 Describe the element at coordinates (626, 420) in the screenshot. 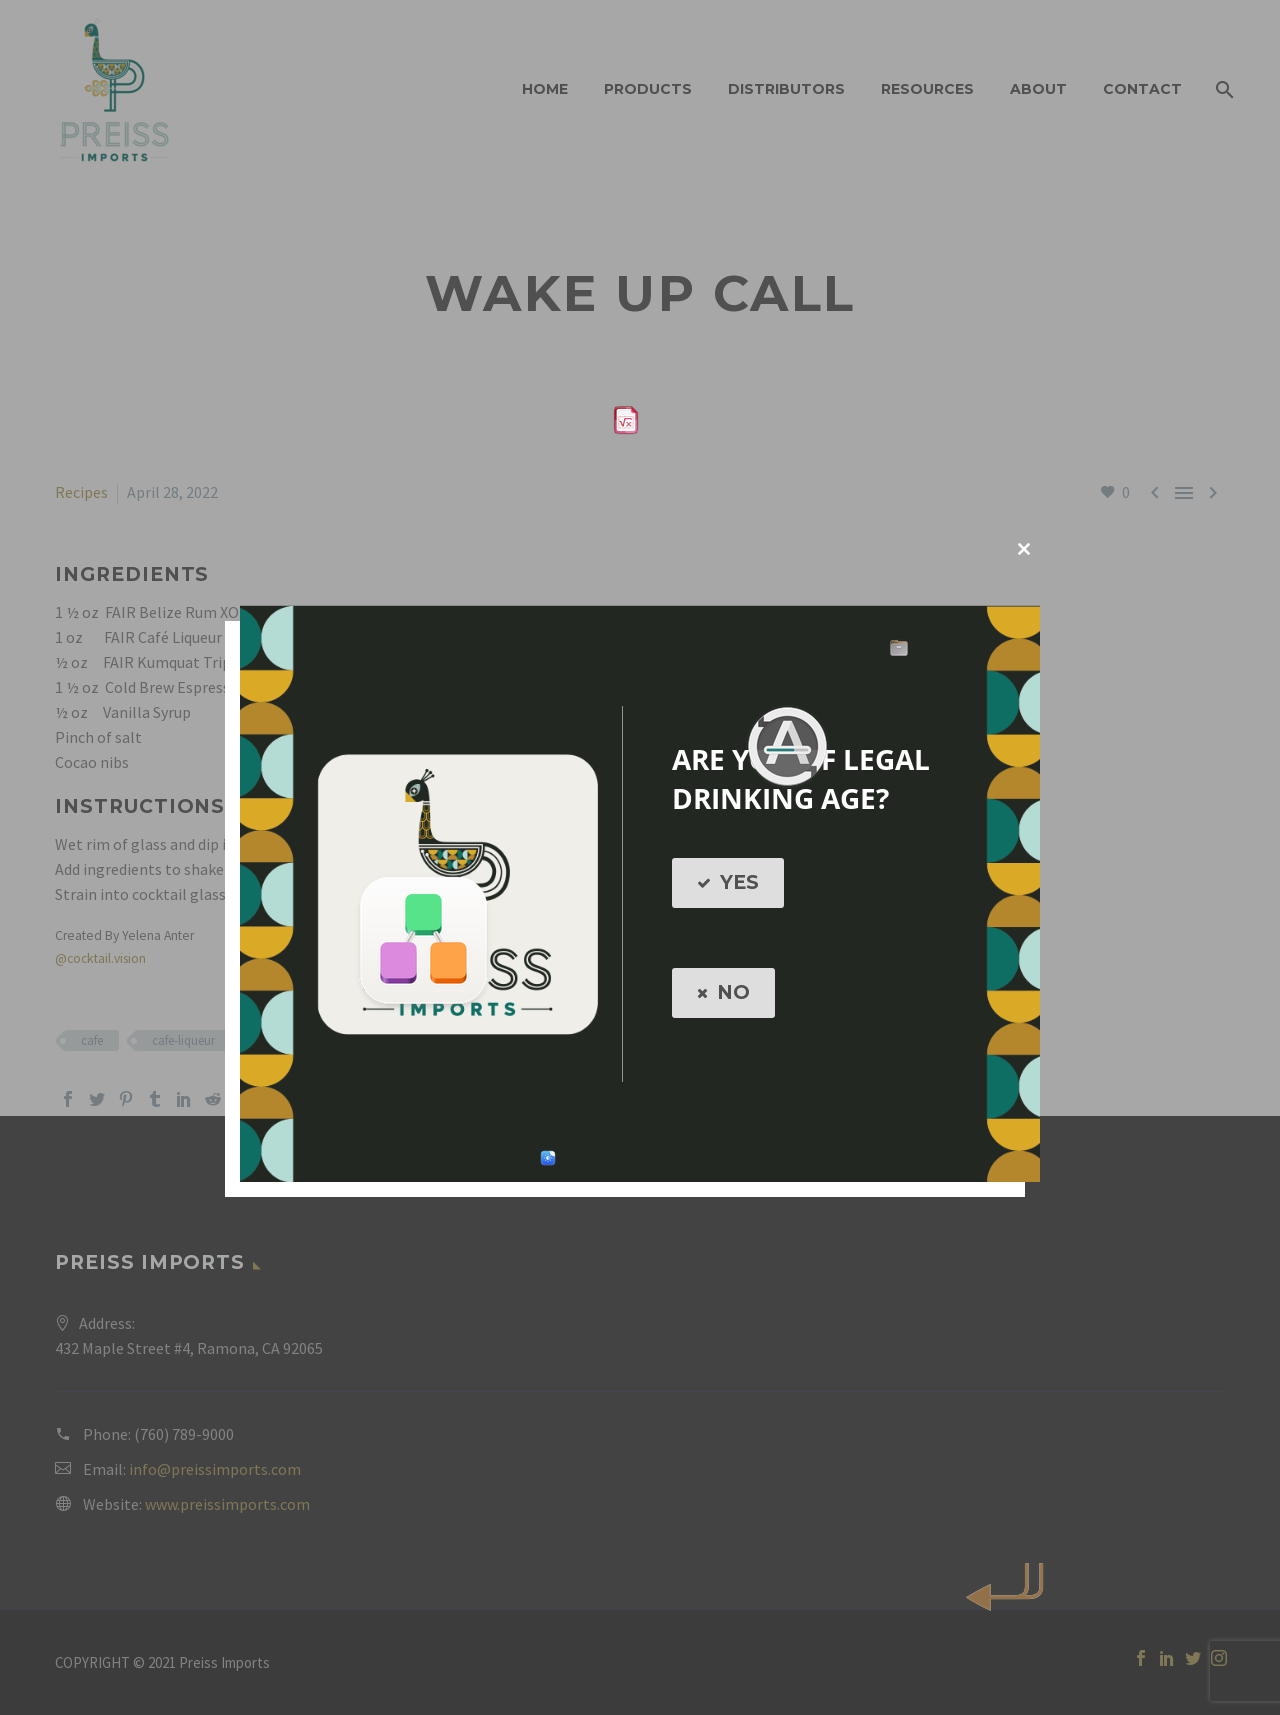

I see `open a formula template file` at that location.